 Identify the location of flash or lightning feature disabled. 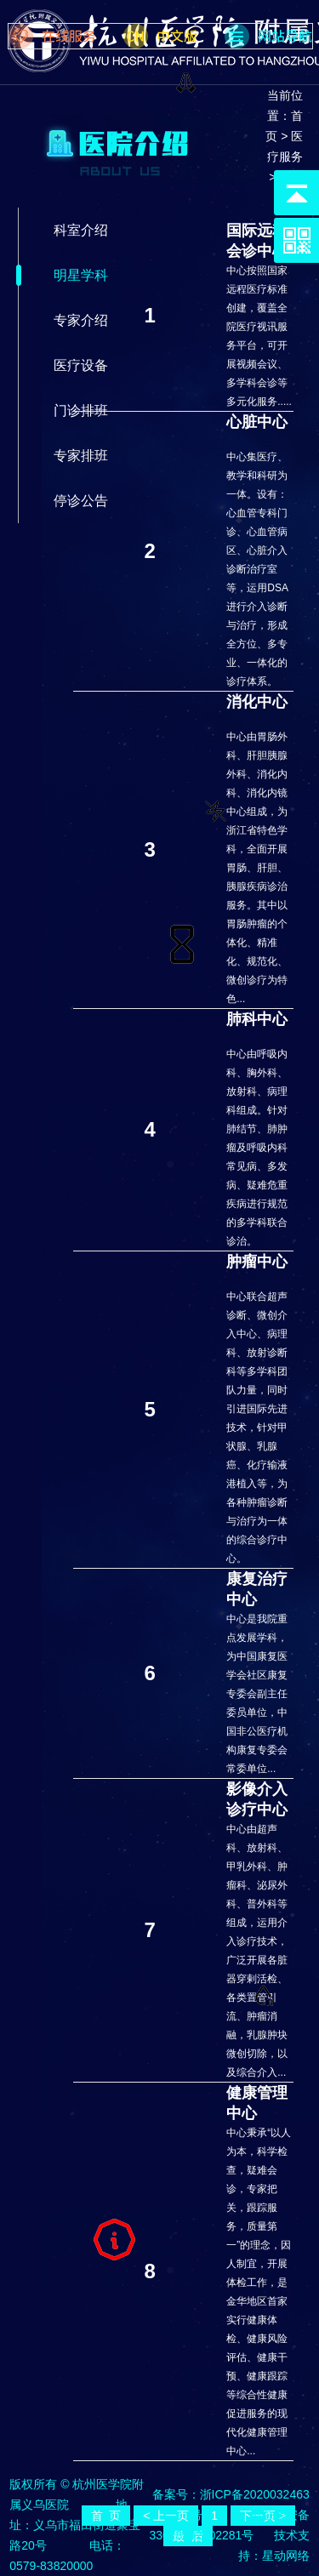
(215, 811).